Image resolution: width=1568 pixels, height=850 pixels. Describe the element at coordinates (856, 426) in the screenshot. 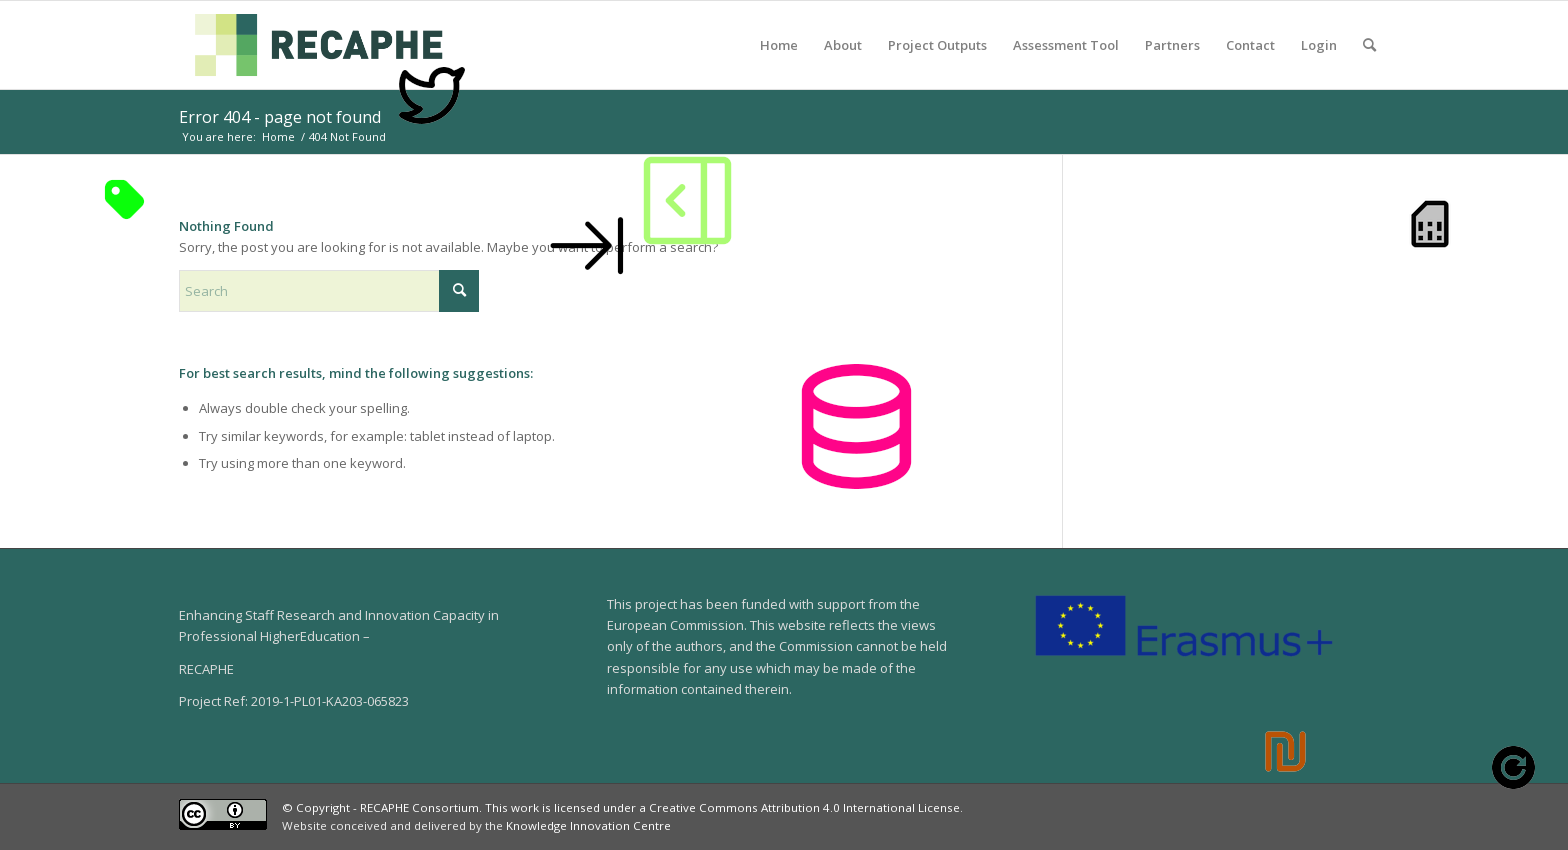

I see `access database settings` at that location.